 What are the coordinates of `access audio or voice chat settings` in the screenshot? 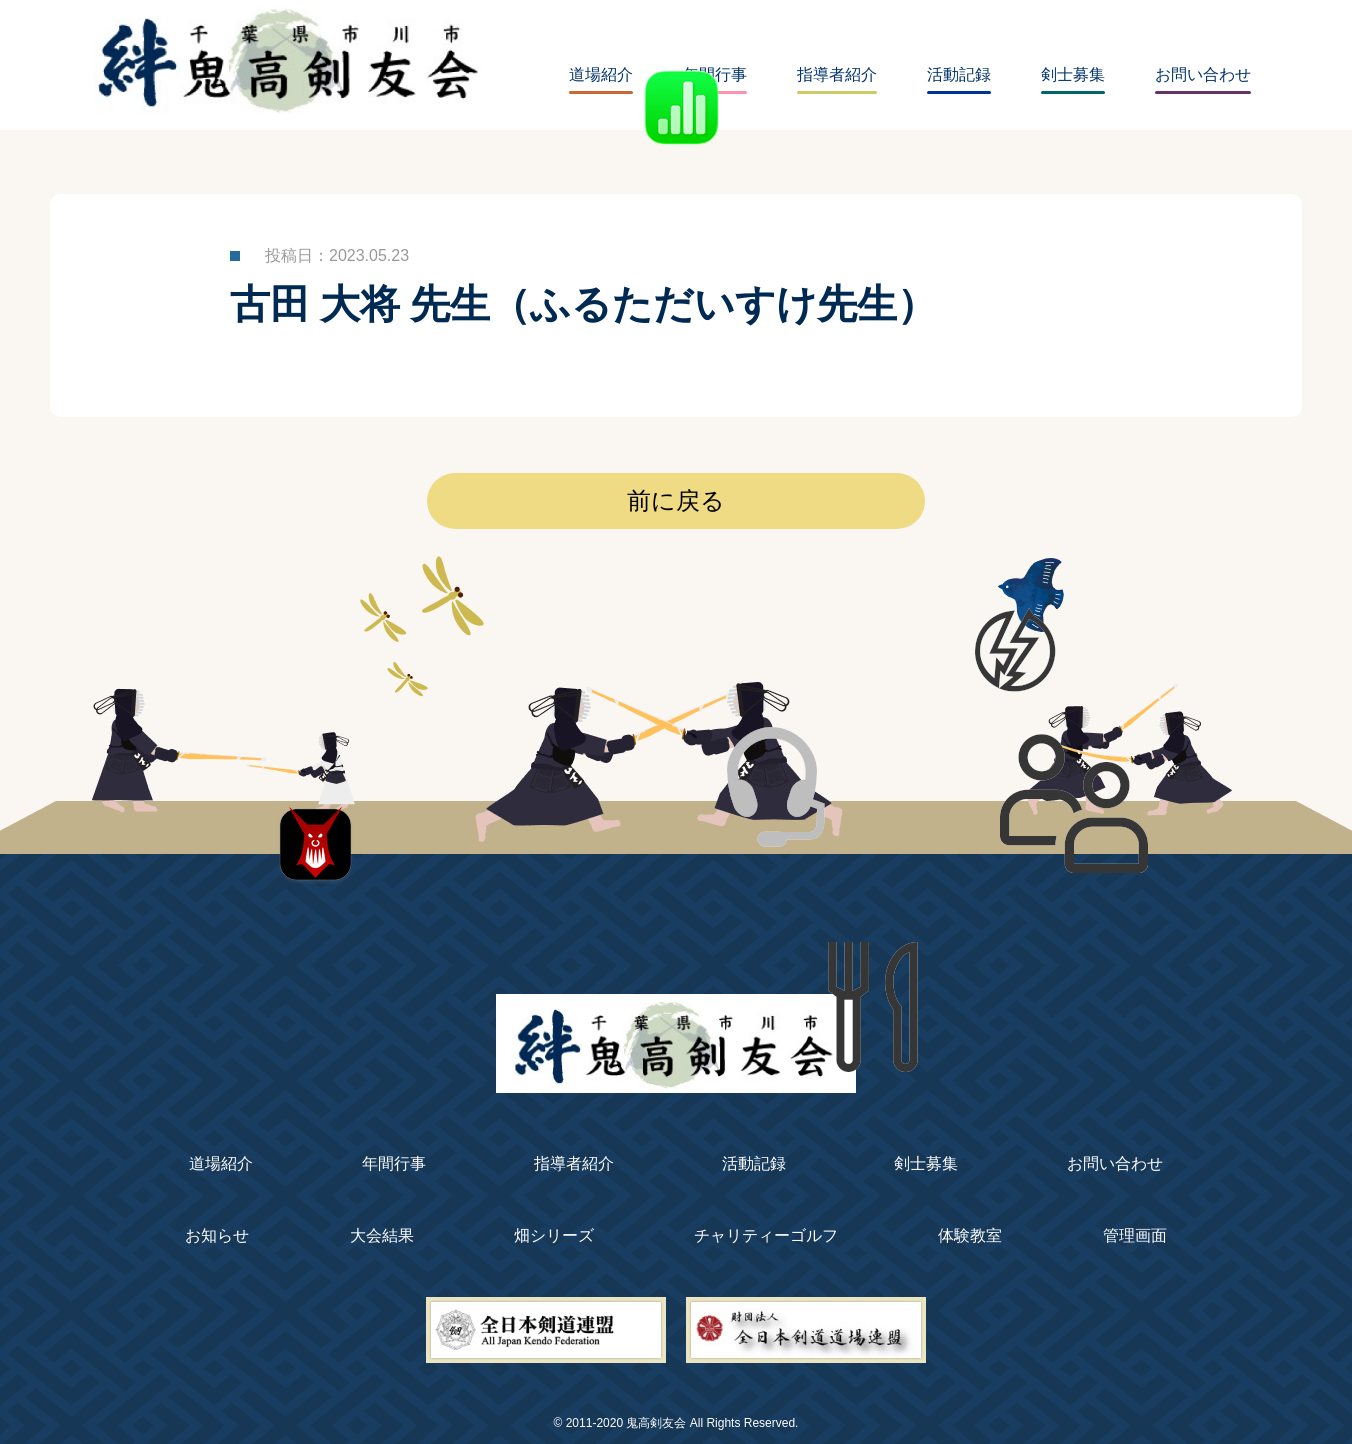 It's located at (772, 787).